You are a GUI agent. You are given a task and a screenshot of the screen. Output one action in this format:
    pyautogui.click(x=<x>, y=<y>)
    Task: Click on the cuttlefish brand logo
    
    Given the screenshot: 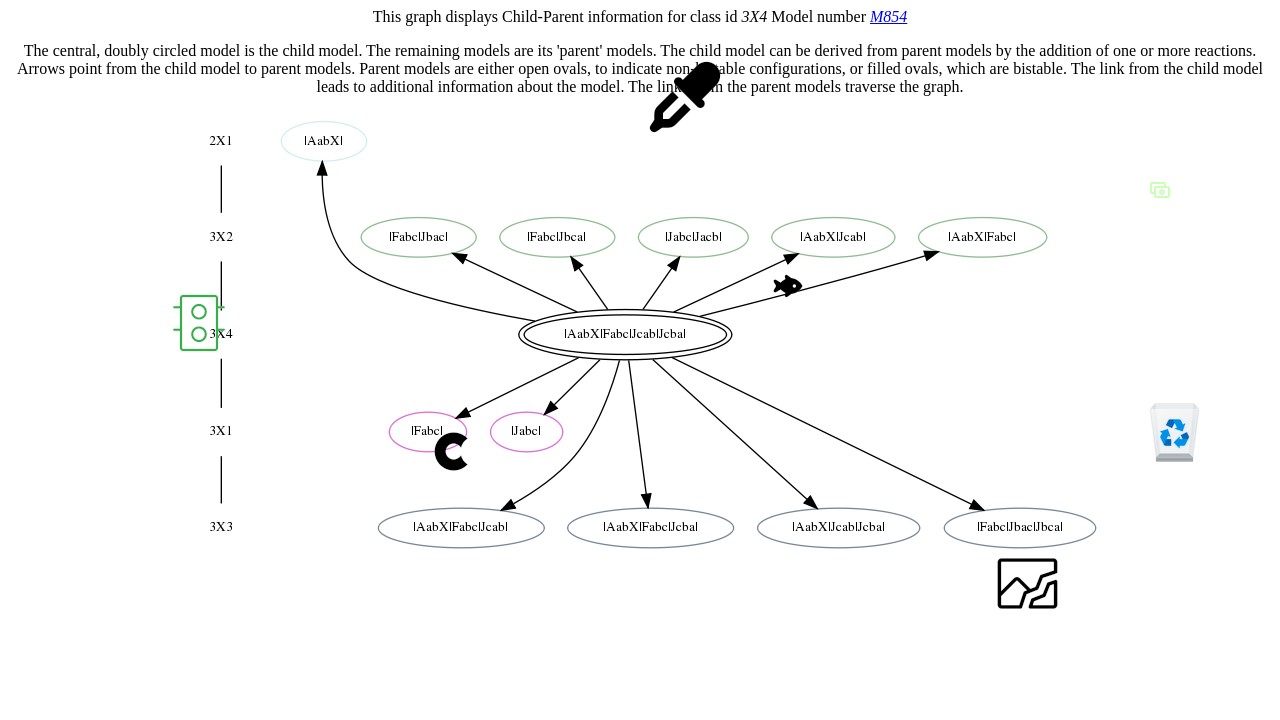 What is the action you would take?
    pyautogui.click(x=451, y=451)
    